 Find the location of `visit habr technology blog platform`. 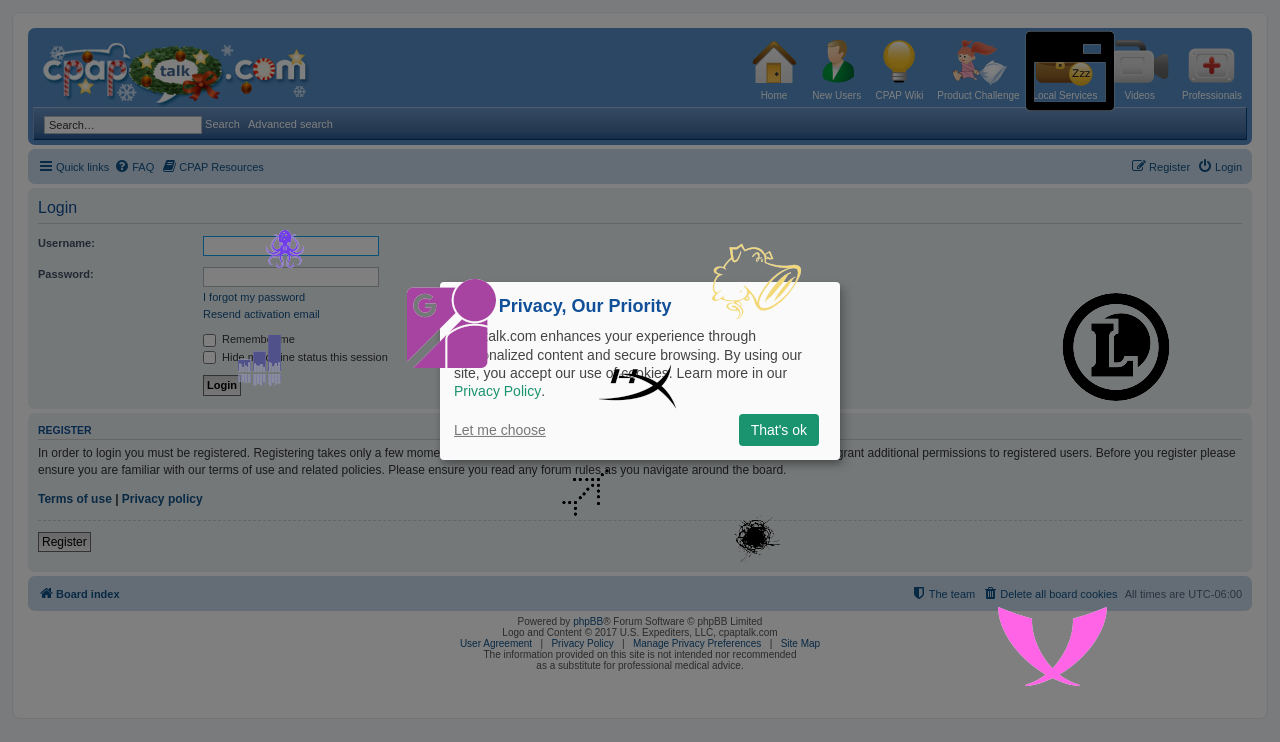

visit habr technology blog platform is located at coordinates (758, 540).